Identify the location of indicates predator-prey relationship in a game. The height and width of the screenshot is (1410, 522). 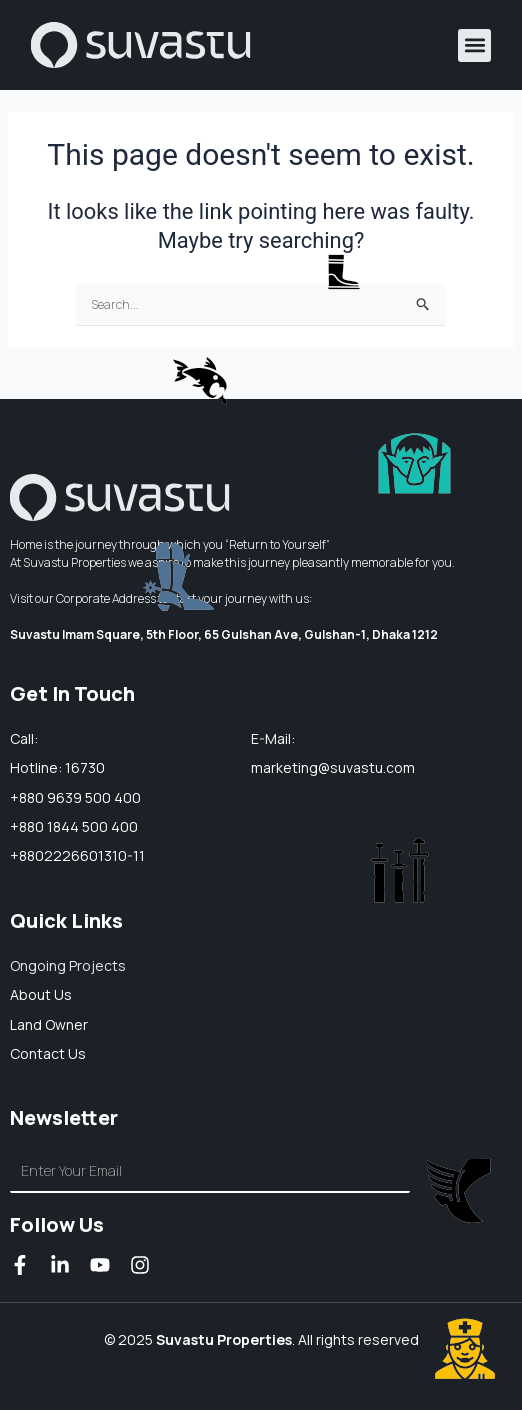
(200, 378).